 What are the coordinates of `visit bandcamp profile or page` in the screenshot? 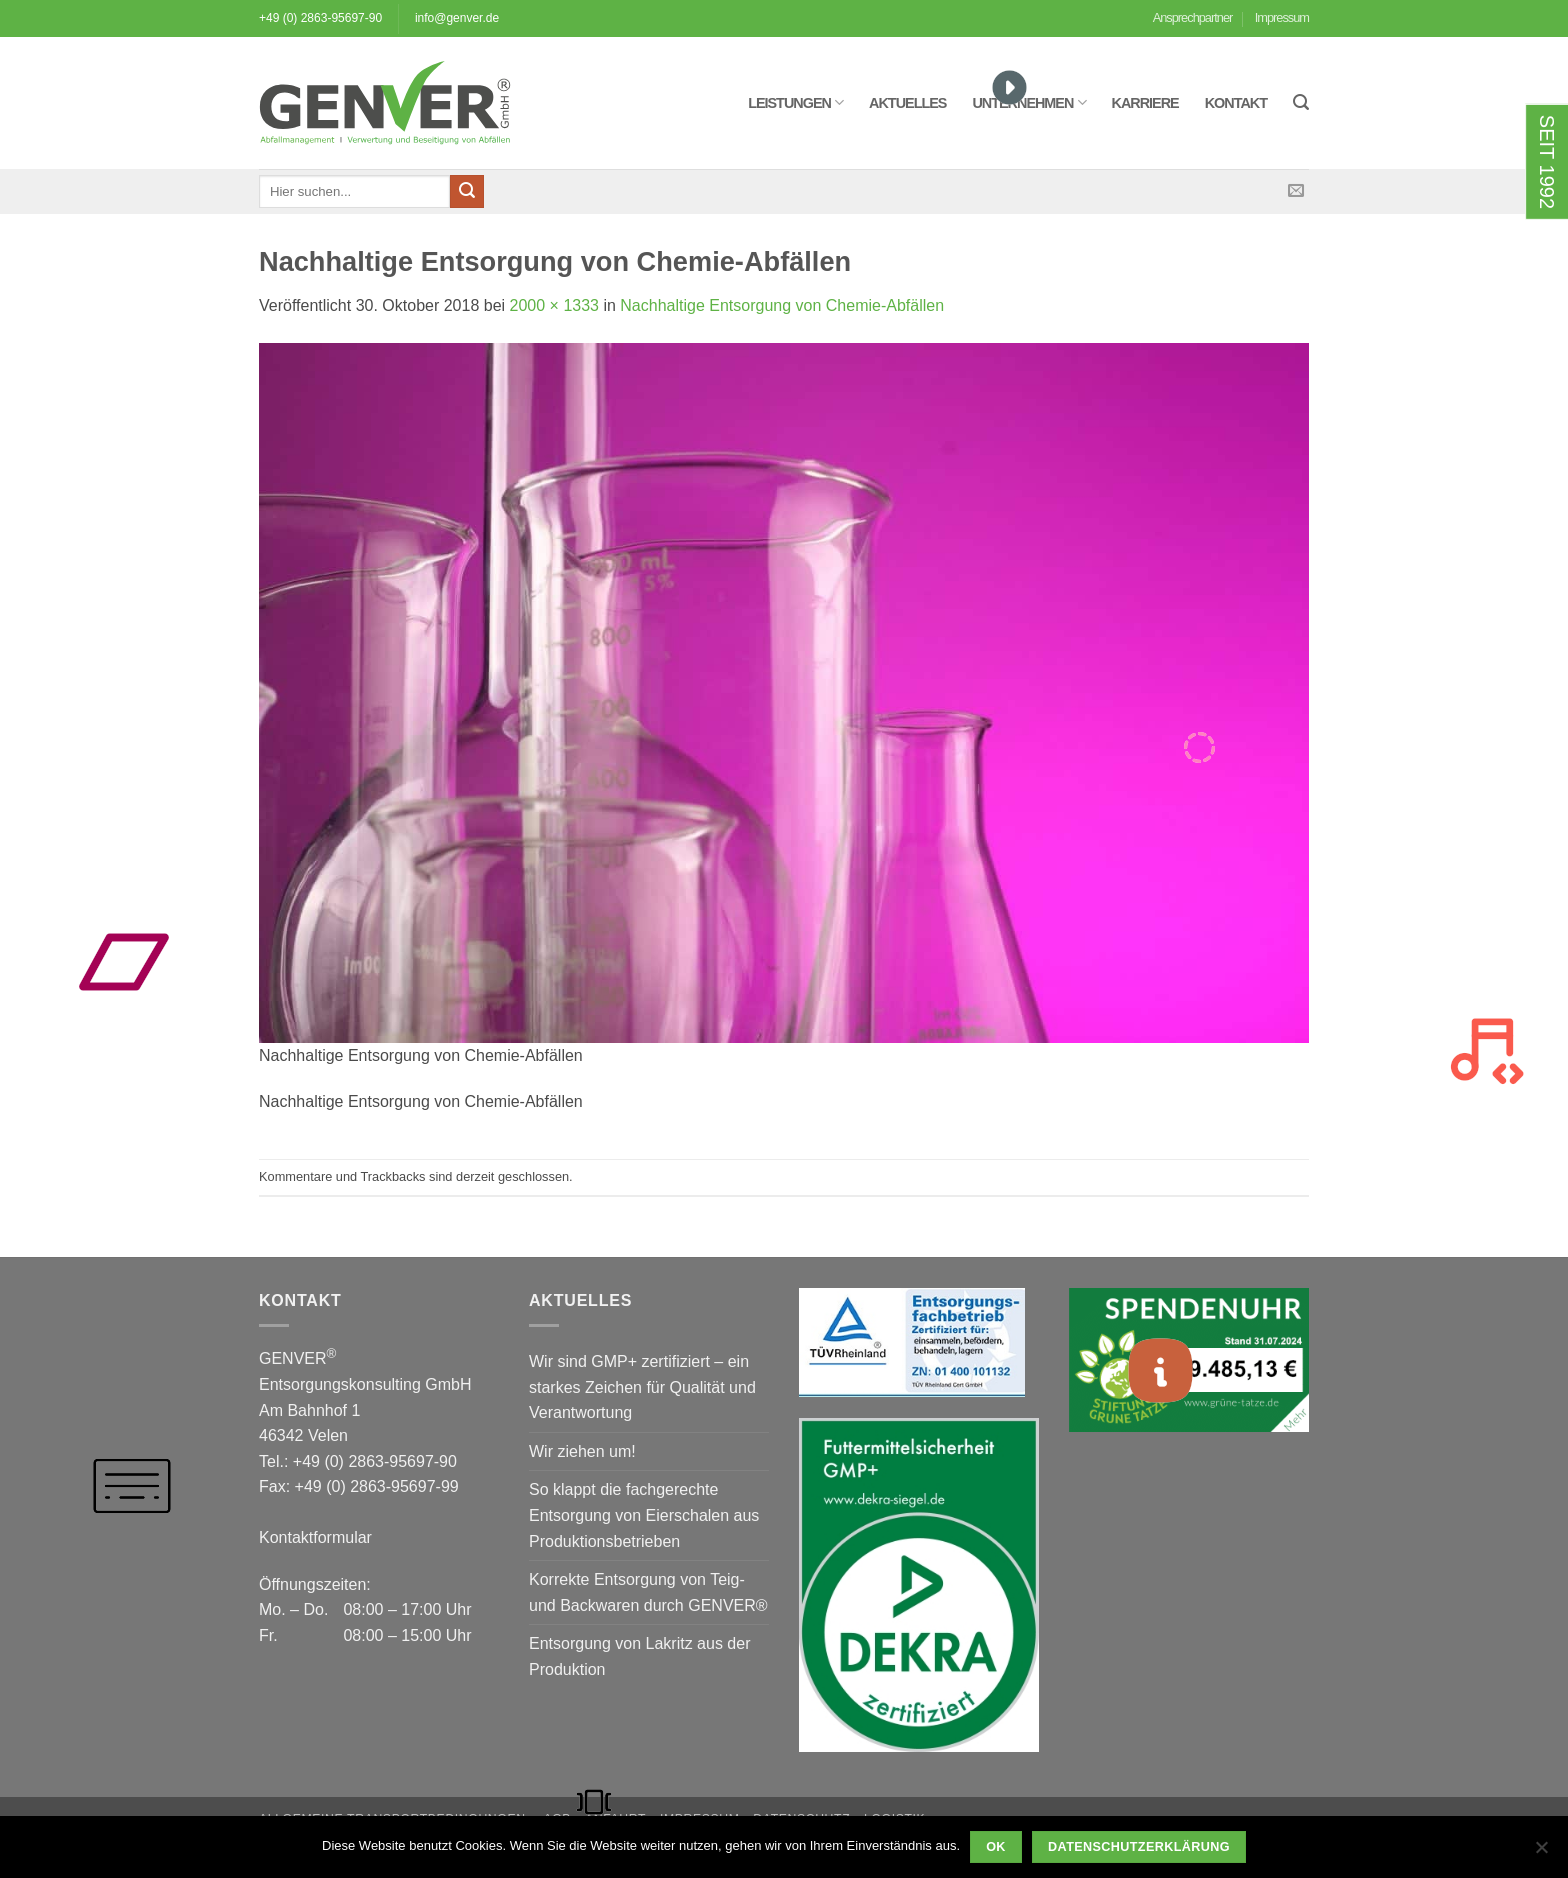 It's located at (124, 962).